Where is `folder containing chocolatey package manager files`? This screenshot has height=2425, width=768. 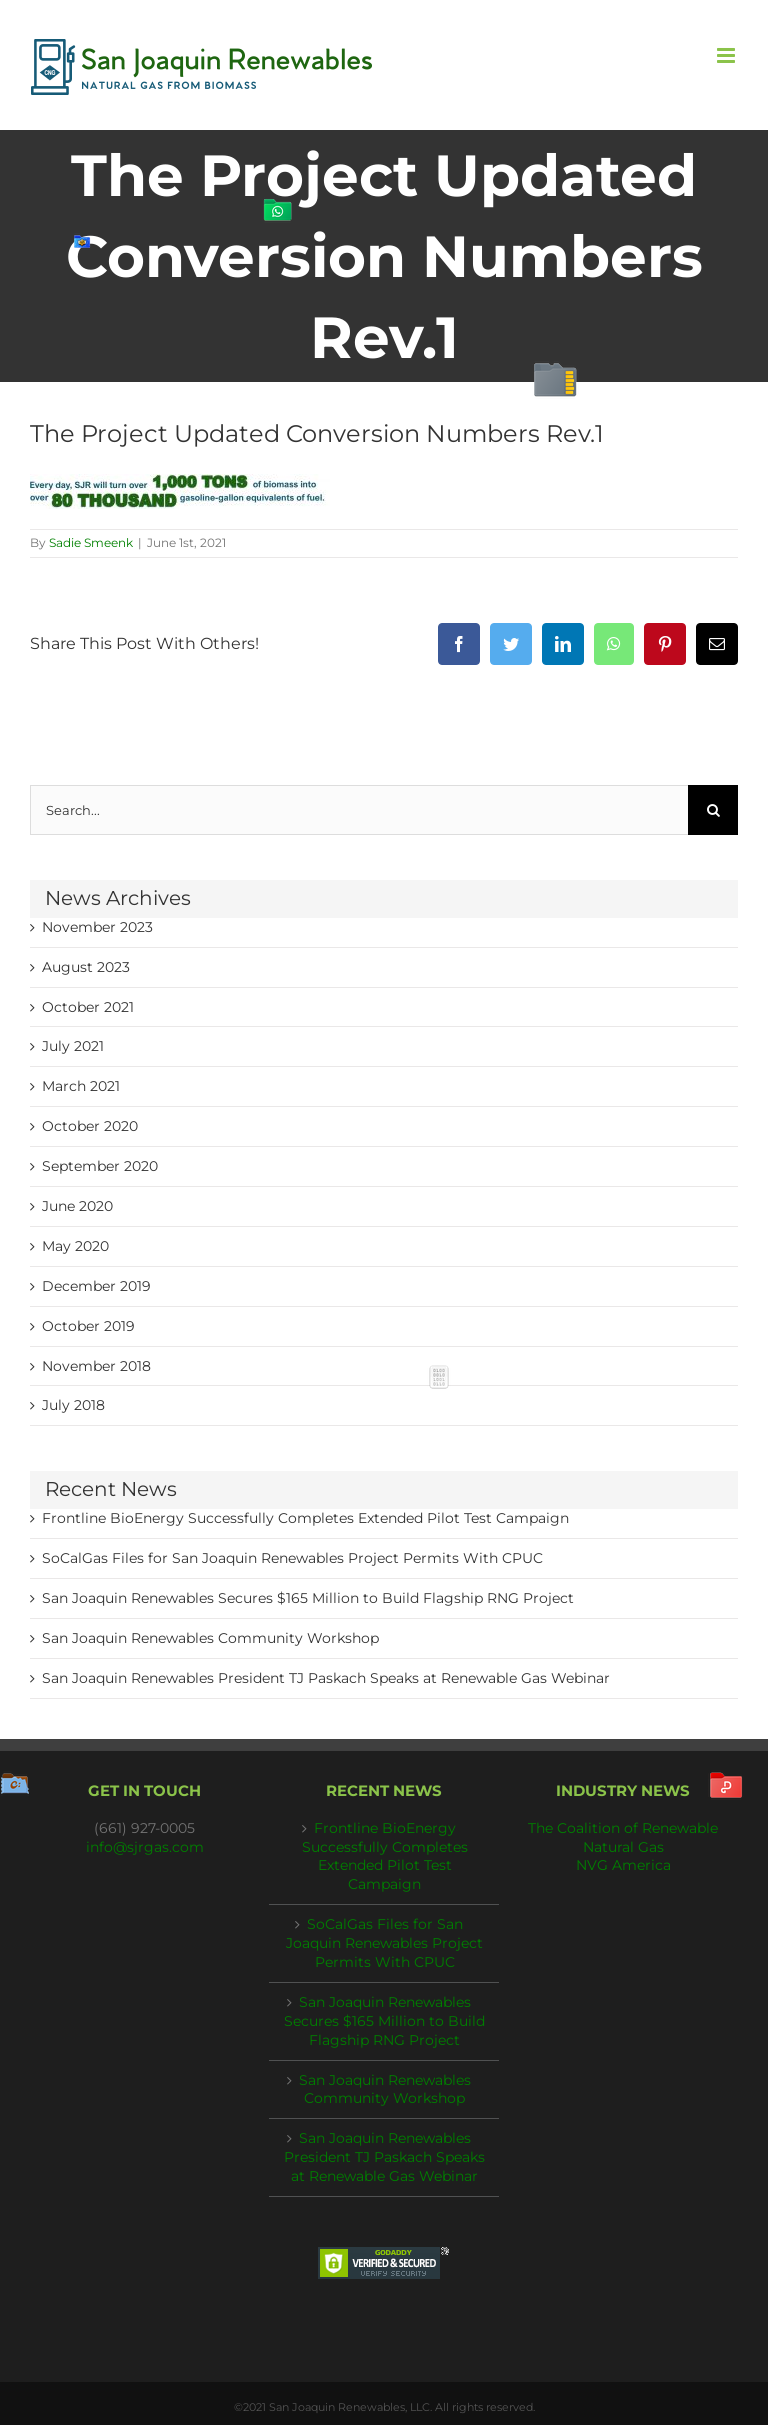 folder containing chocolatey package manager files is located at coordinates (15, 1784).